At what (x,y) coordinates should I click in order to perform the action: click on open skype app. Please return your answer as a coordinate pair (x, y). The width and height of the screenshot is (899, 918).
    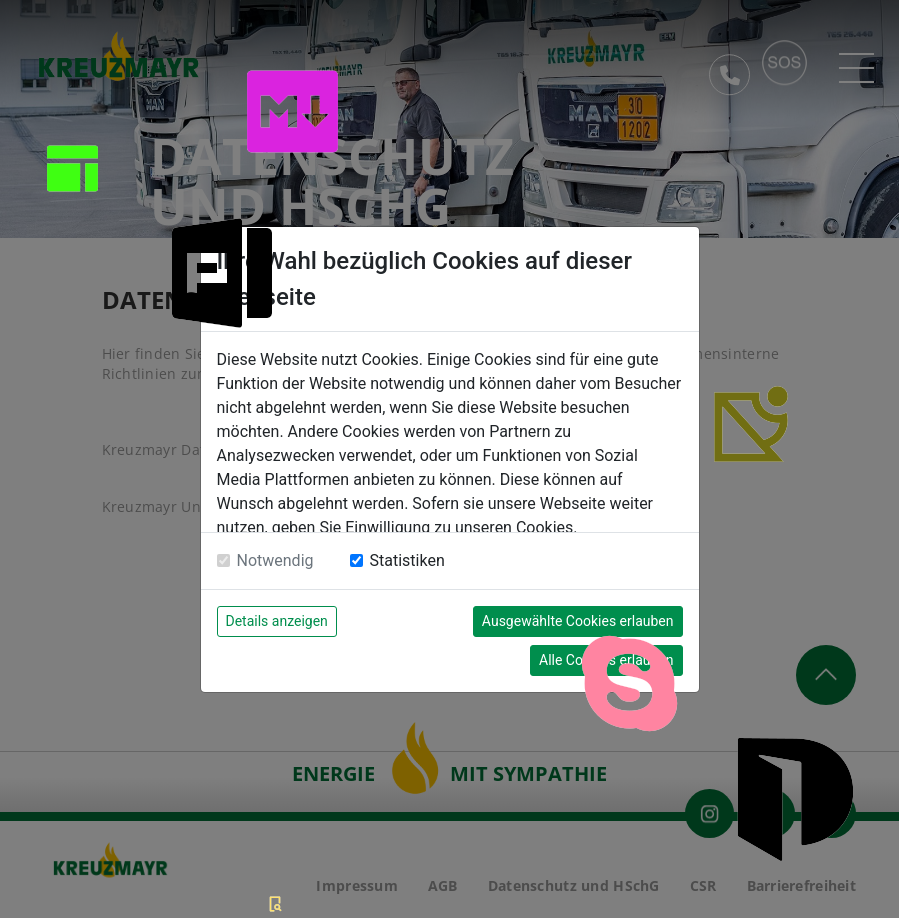
    Looking at the image, I should click on (629, 683).